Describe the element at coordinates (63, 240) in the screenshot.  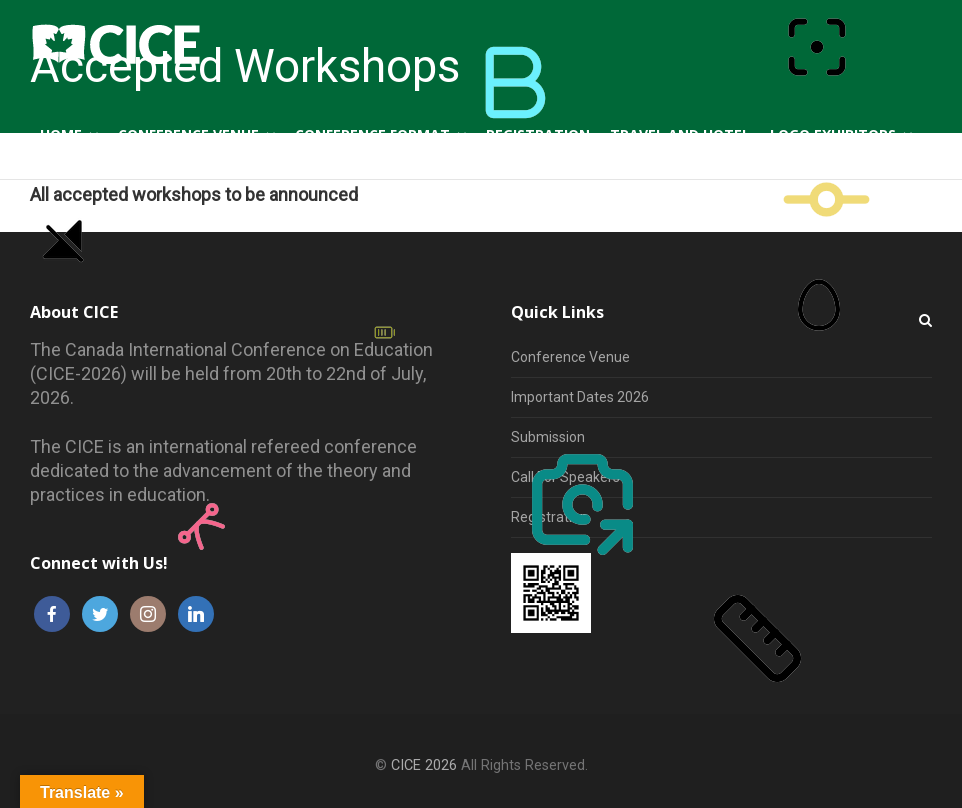
I see `indicates no cellular signal or mobile data unavailable` at that location.